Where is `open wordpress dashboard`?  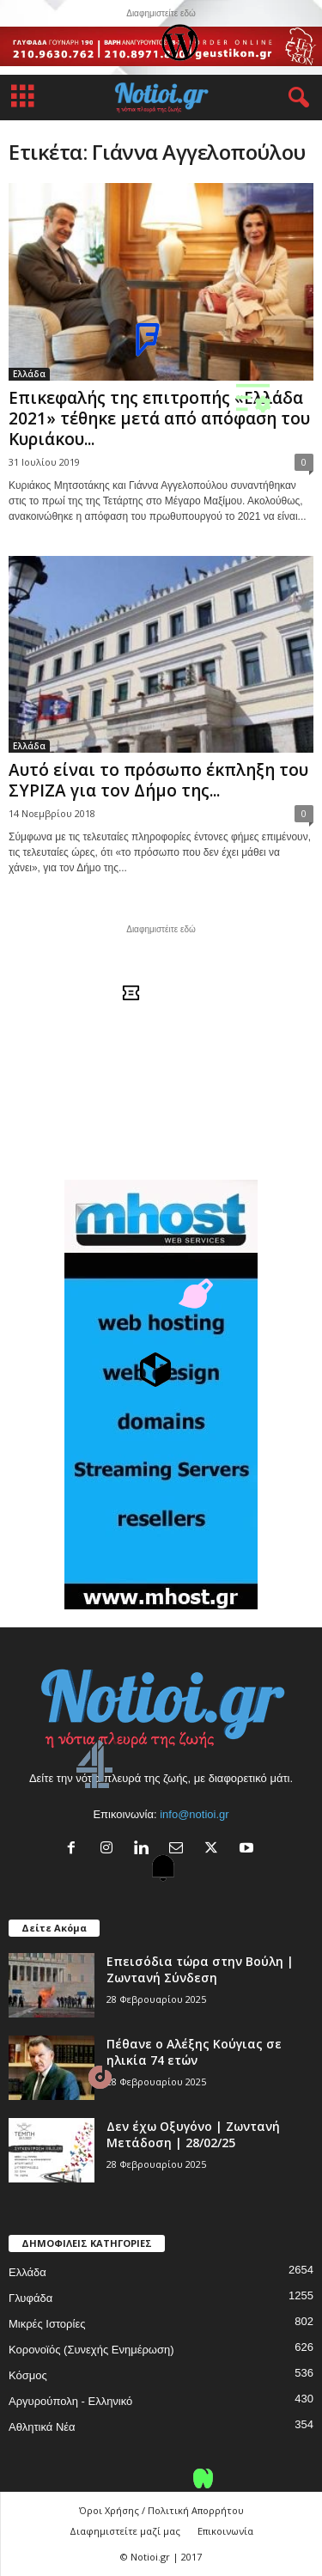
open wordpress dashboard is located at coordinates (179, 42).